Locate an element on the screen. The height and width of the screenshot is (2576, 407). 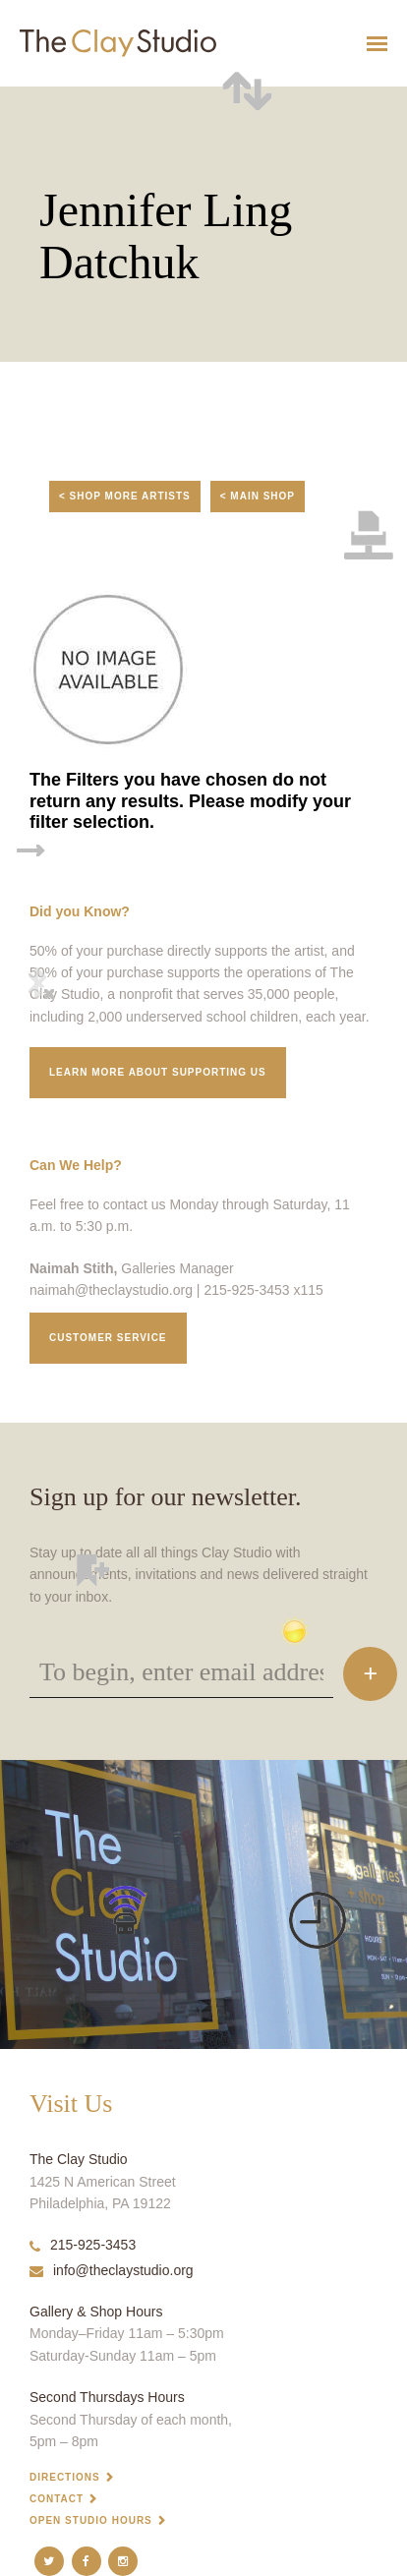
connect to a network printer is located at coordinates (372, 531).